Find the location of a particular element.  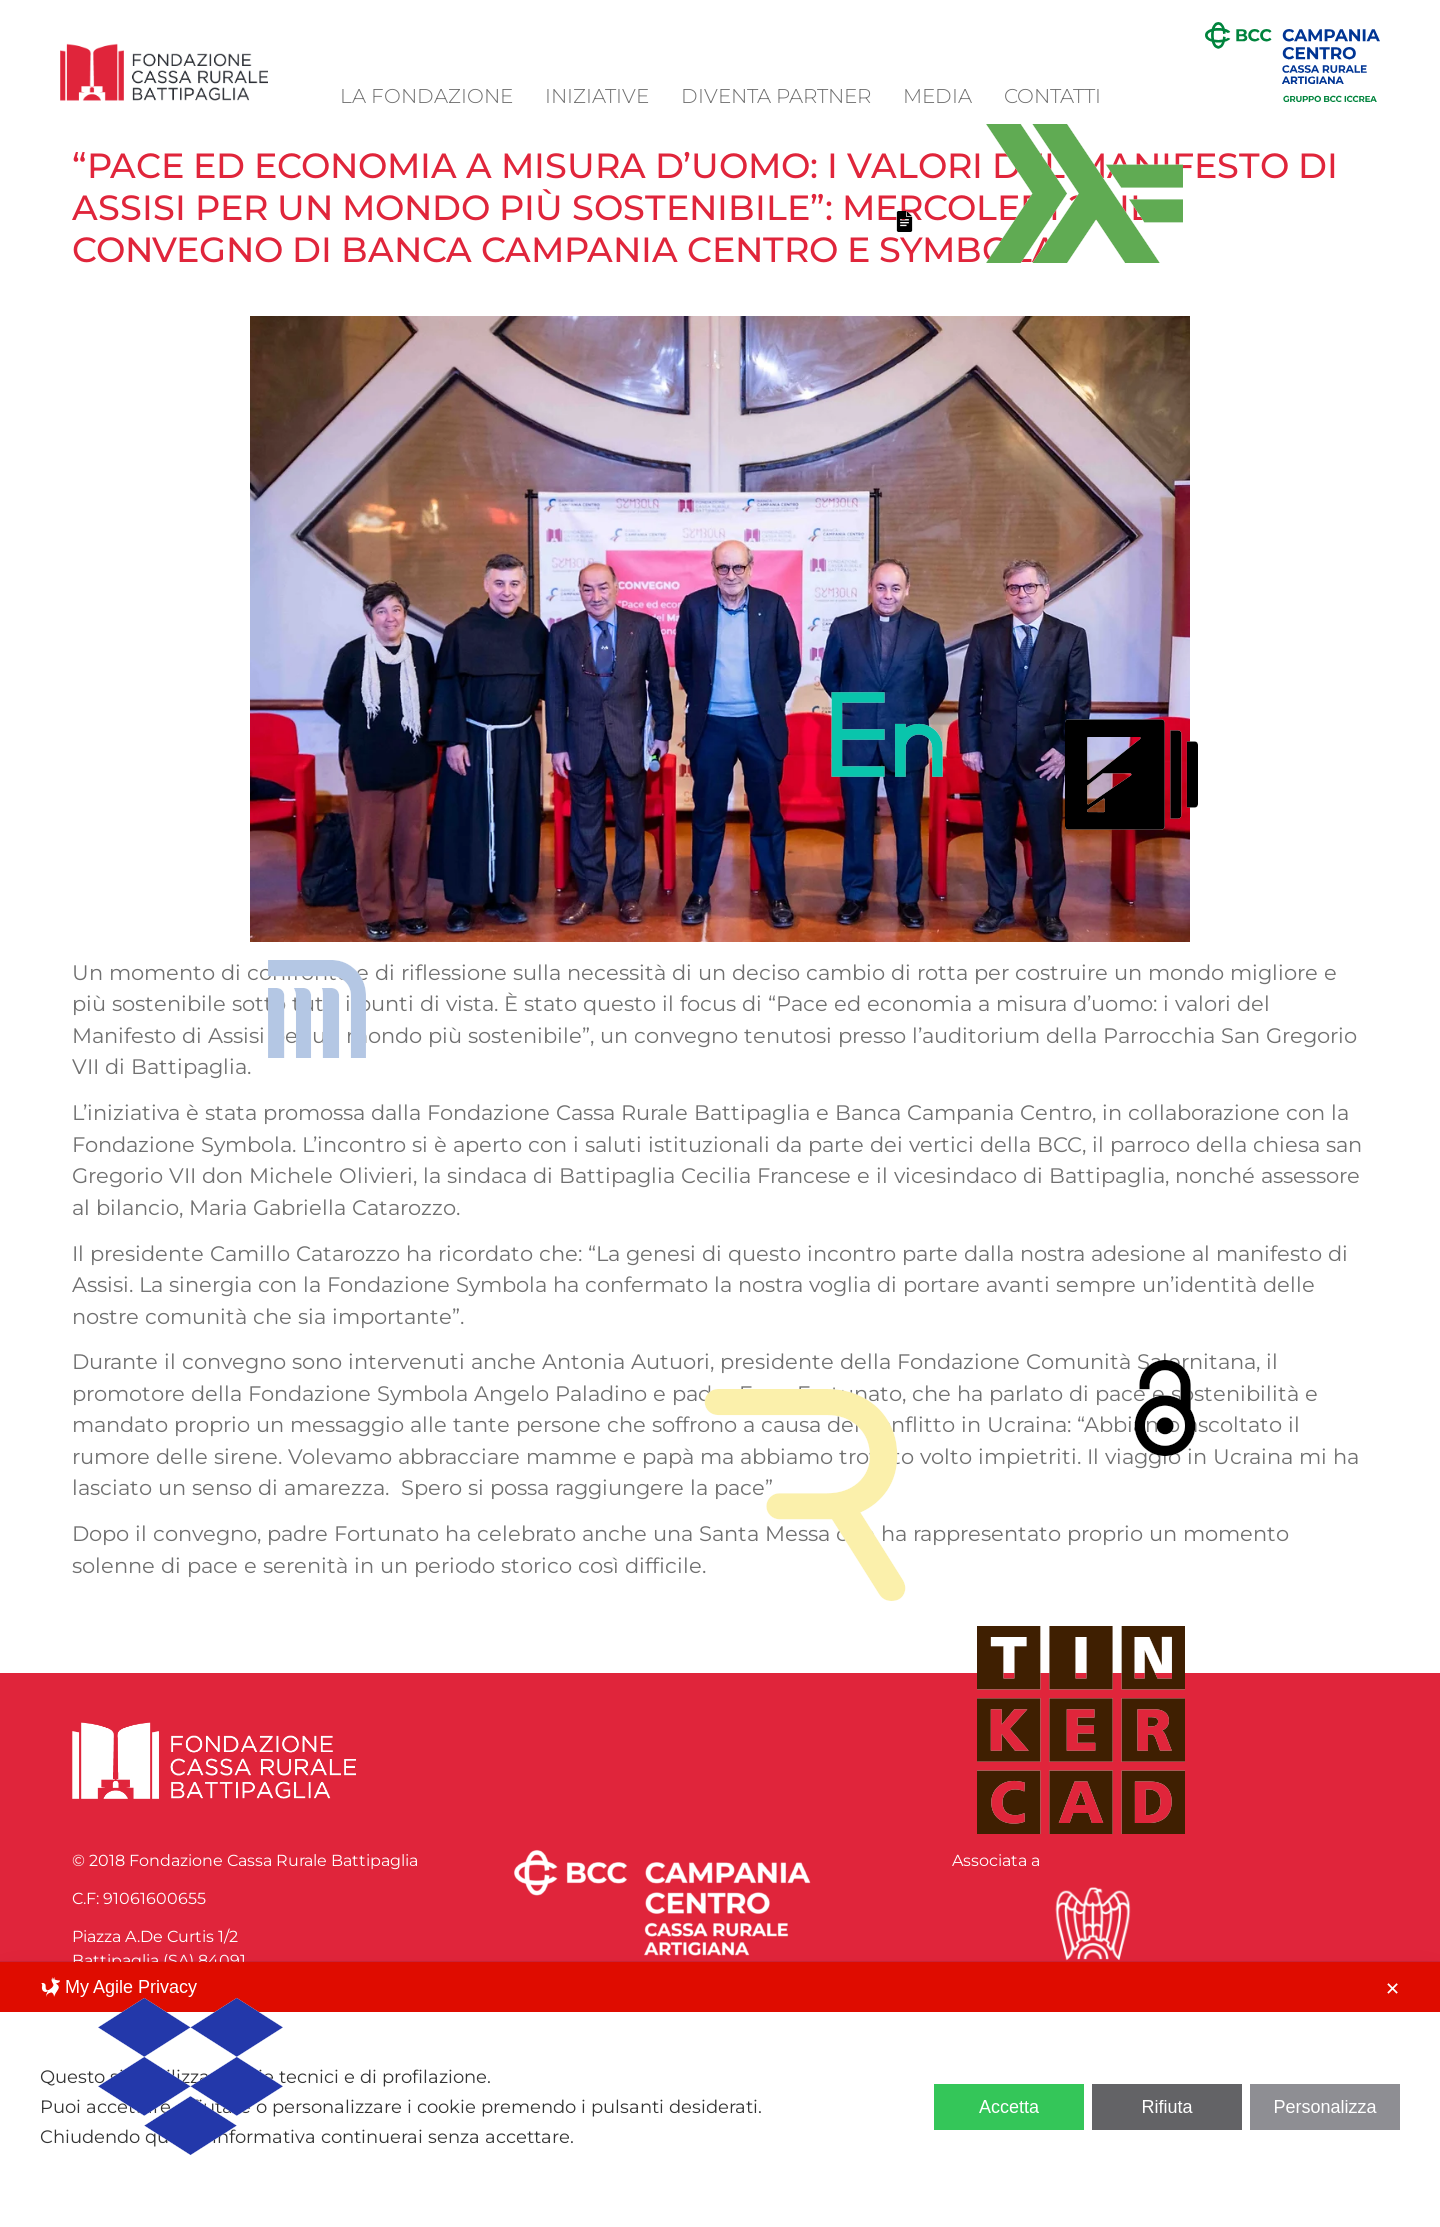

rive animation platform logo is located at coordinates (805, 1495).